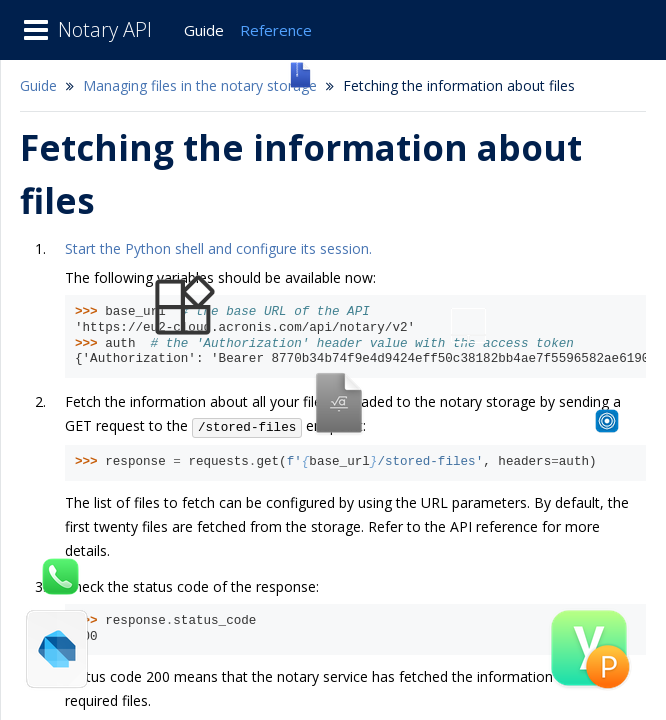 This screenshot has width=666, height=720. What do you see at coordinates (589, 648) in the screenshot?
I see `open yubikey piv manager app` at bounding box center [589, 648].